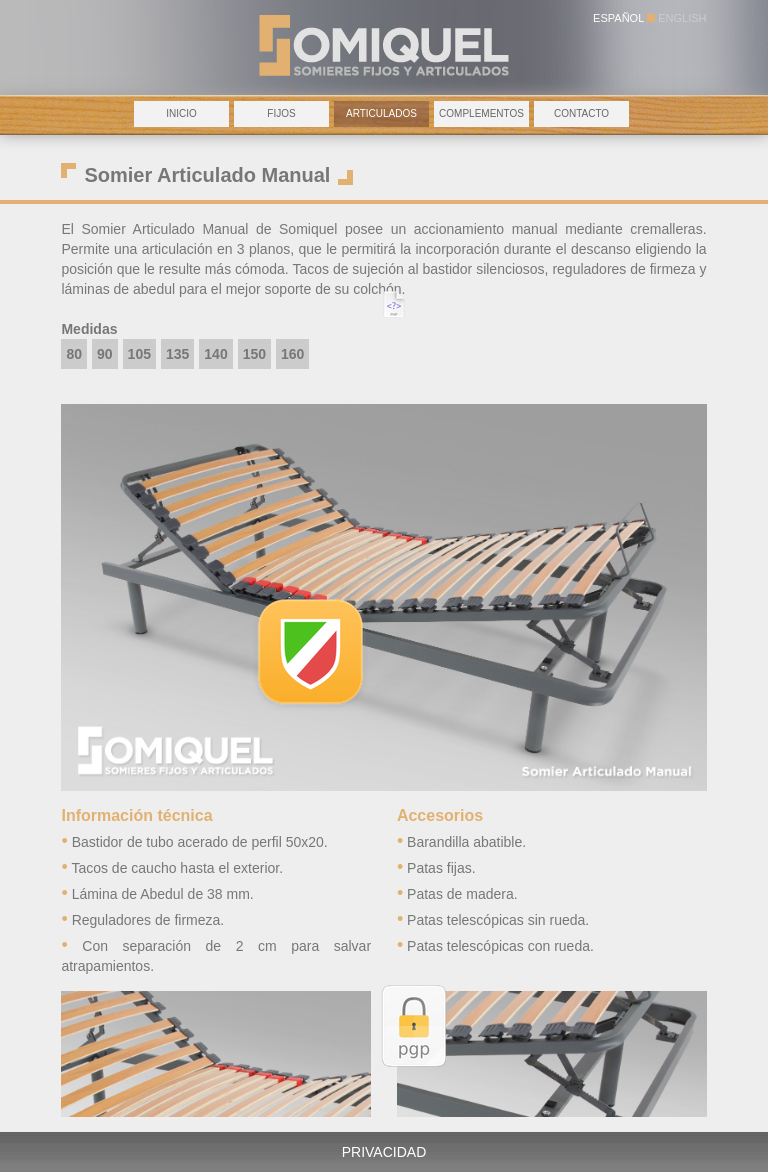 The image size is (768, 1172). Describe the element at coordinates (414, 1026) in the screenshot. I see `a pgp-encrypted file` at that location.